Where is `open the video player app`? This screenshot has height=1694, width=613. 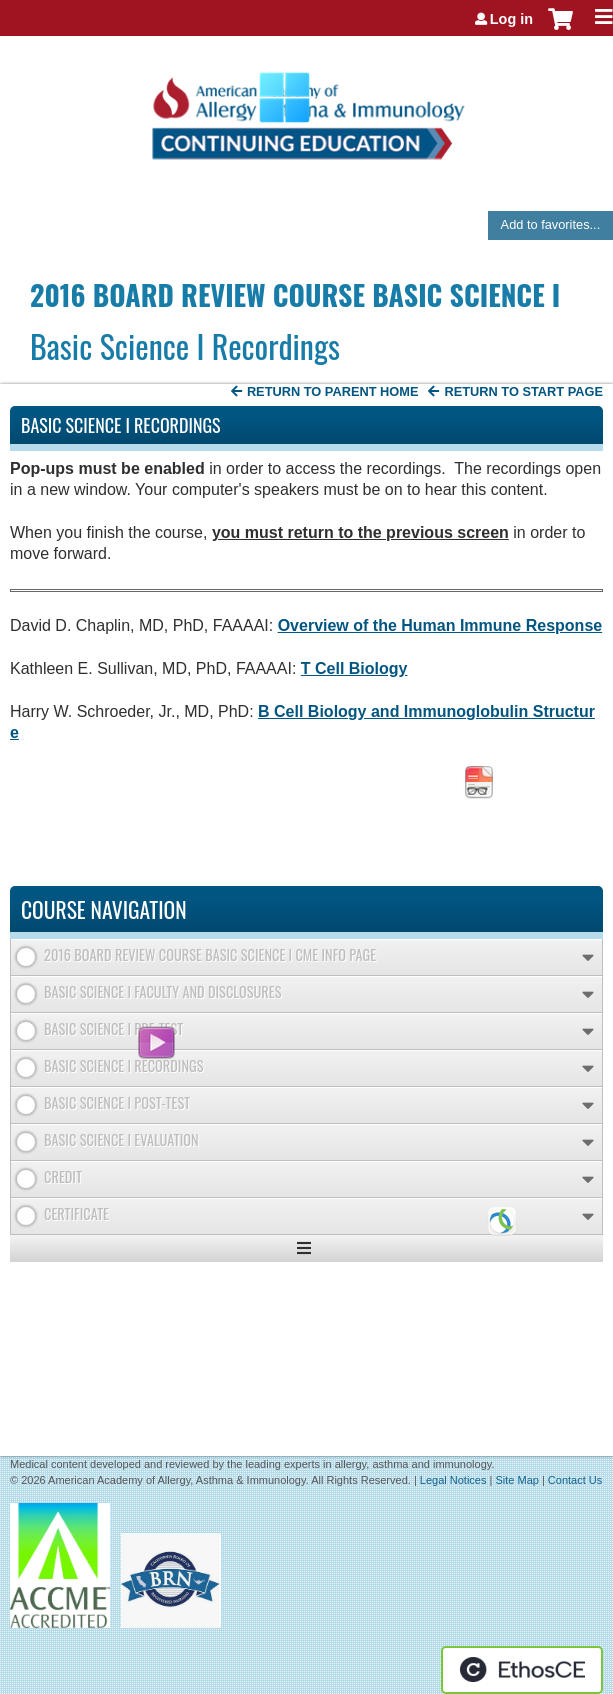 open the video player app is located at coordinates (156, 1042).